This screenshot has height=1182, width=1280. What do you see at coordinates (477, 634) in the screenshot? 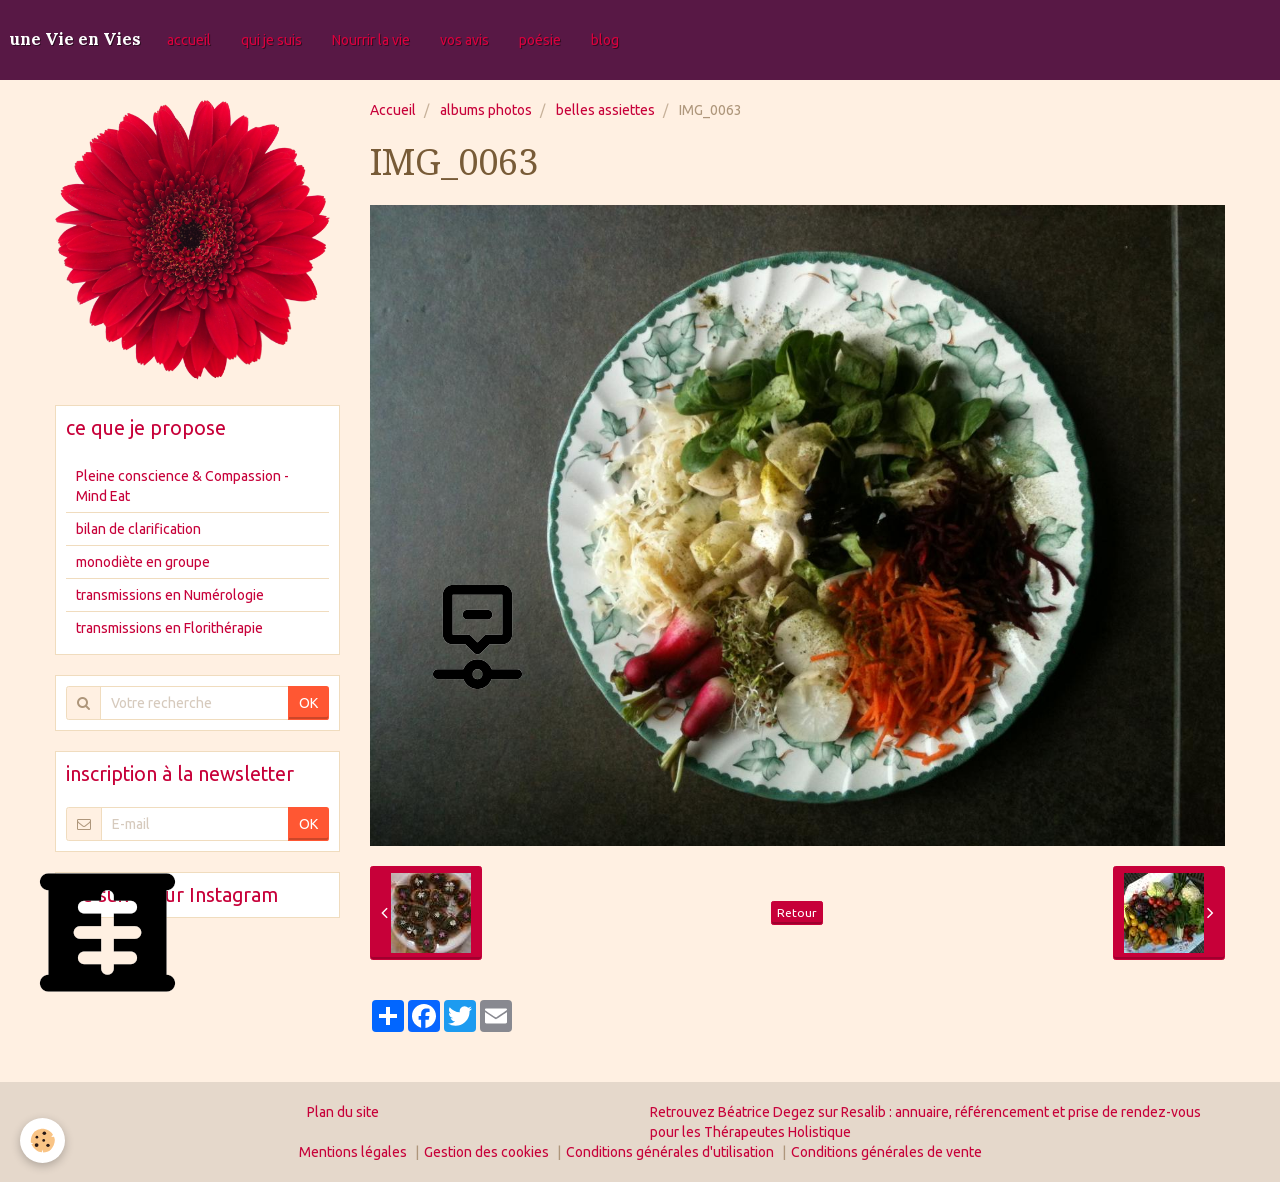
I see `remove an event from the timeline` at bounding box center [477, 634].